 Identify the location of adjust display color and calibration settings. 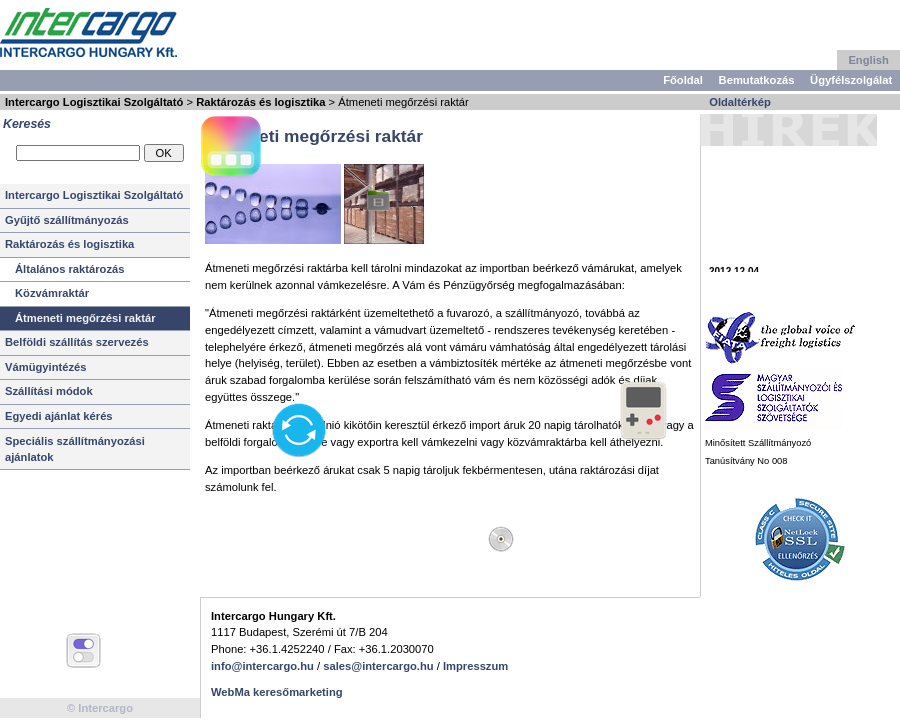
(231, 146).